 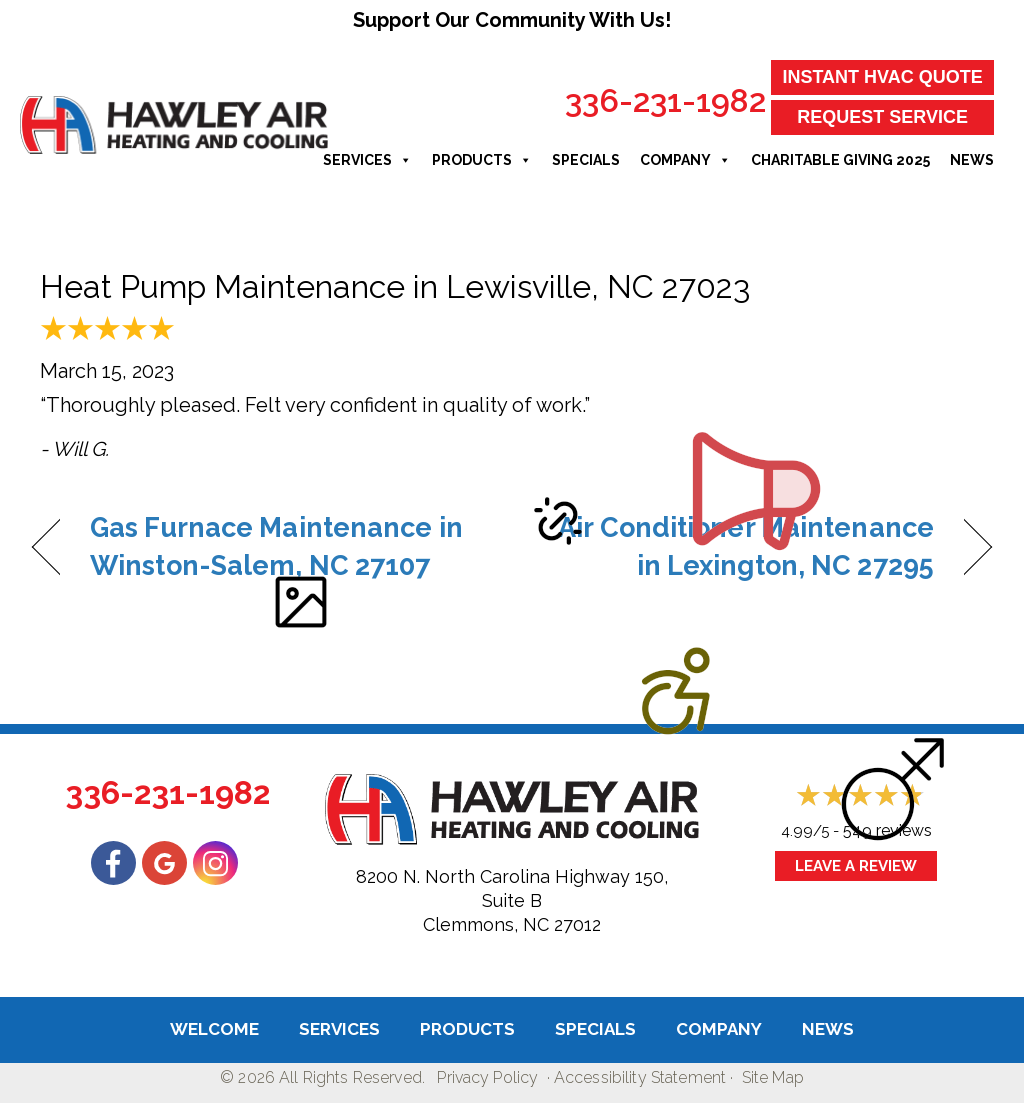 What do you see at coordinates (558, 521) in the screenshot?
I see `remove or break a hyperlink` at bounding box center [558, 521].